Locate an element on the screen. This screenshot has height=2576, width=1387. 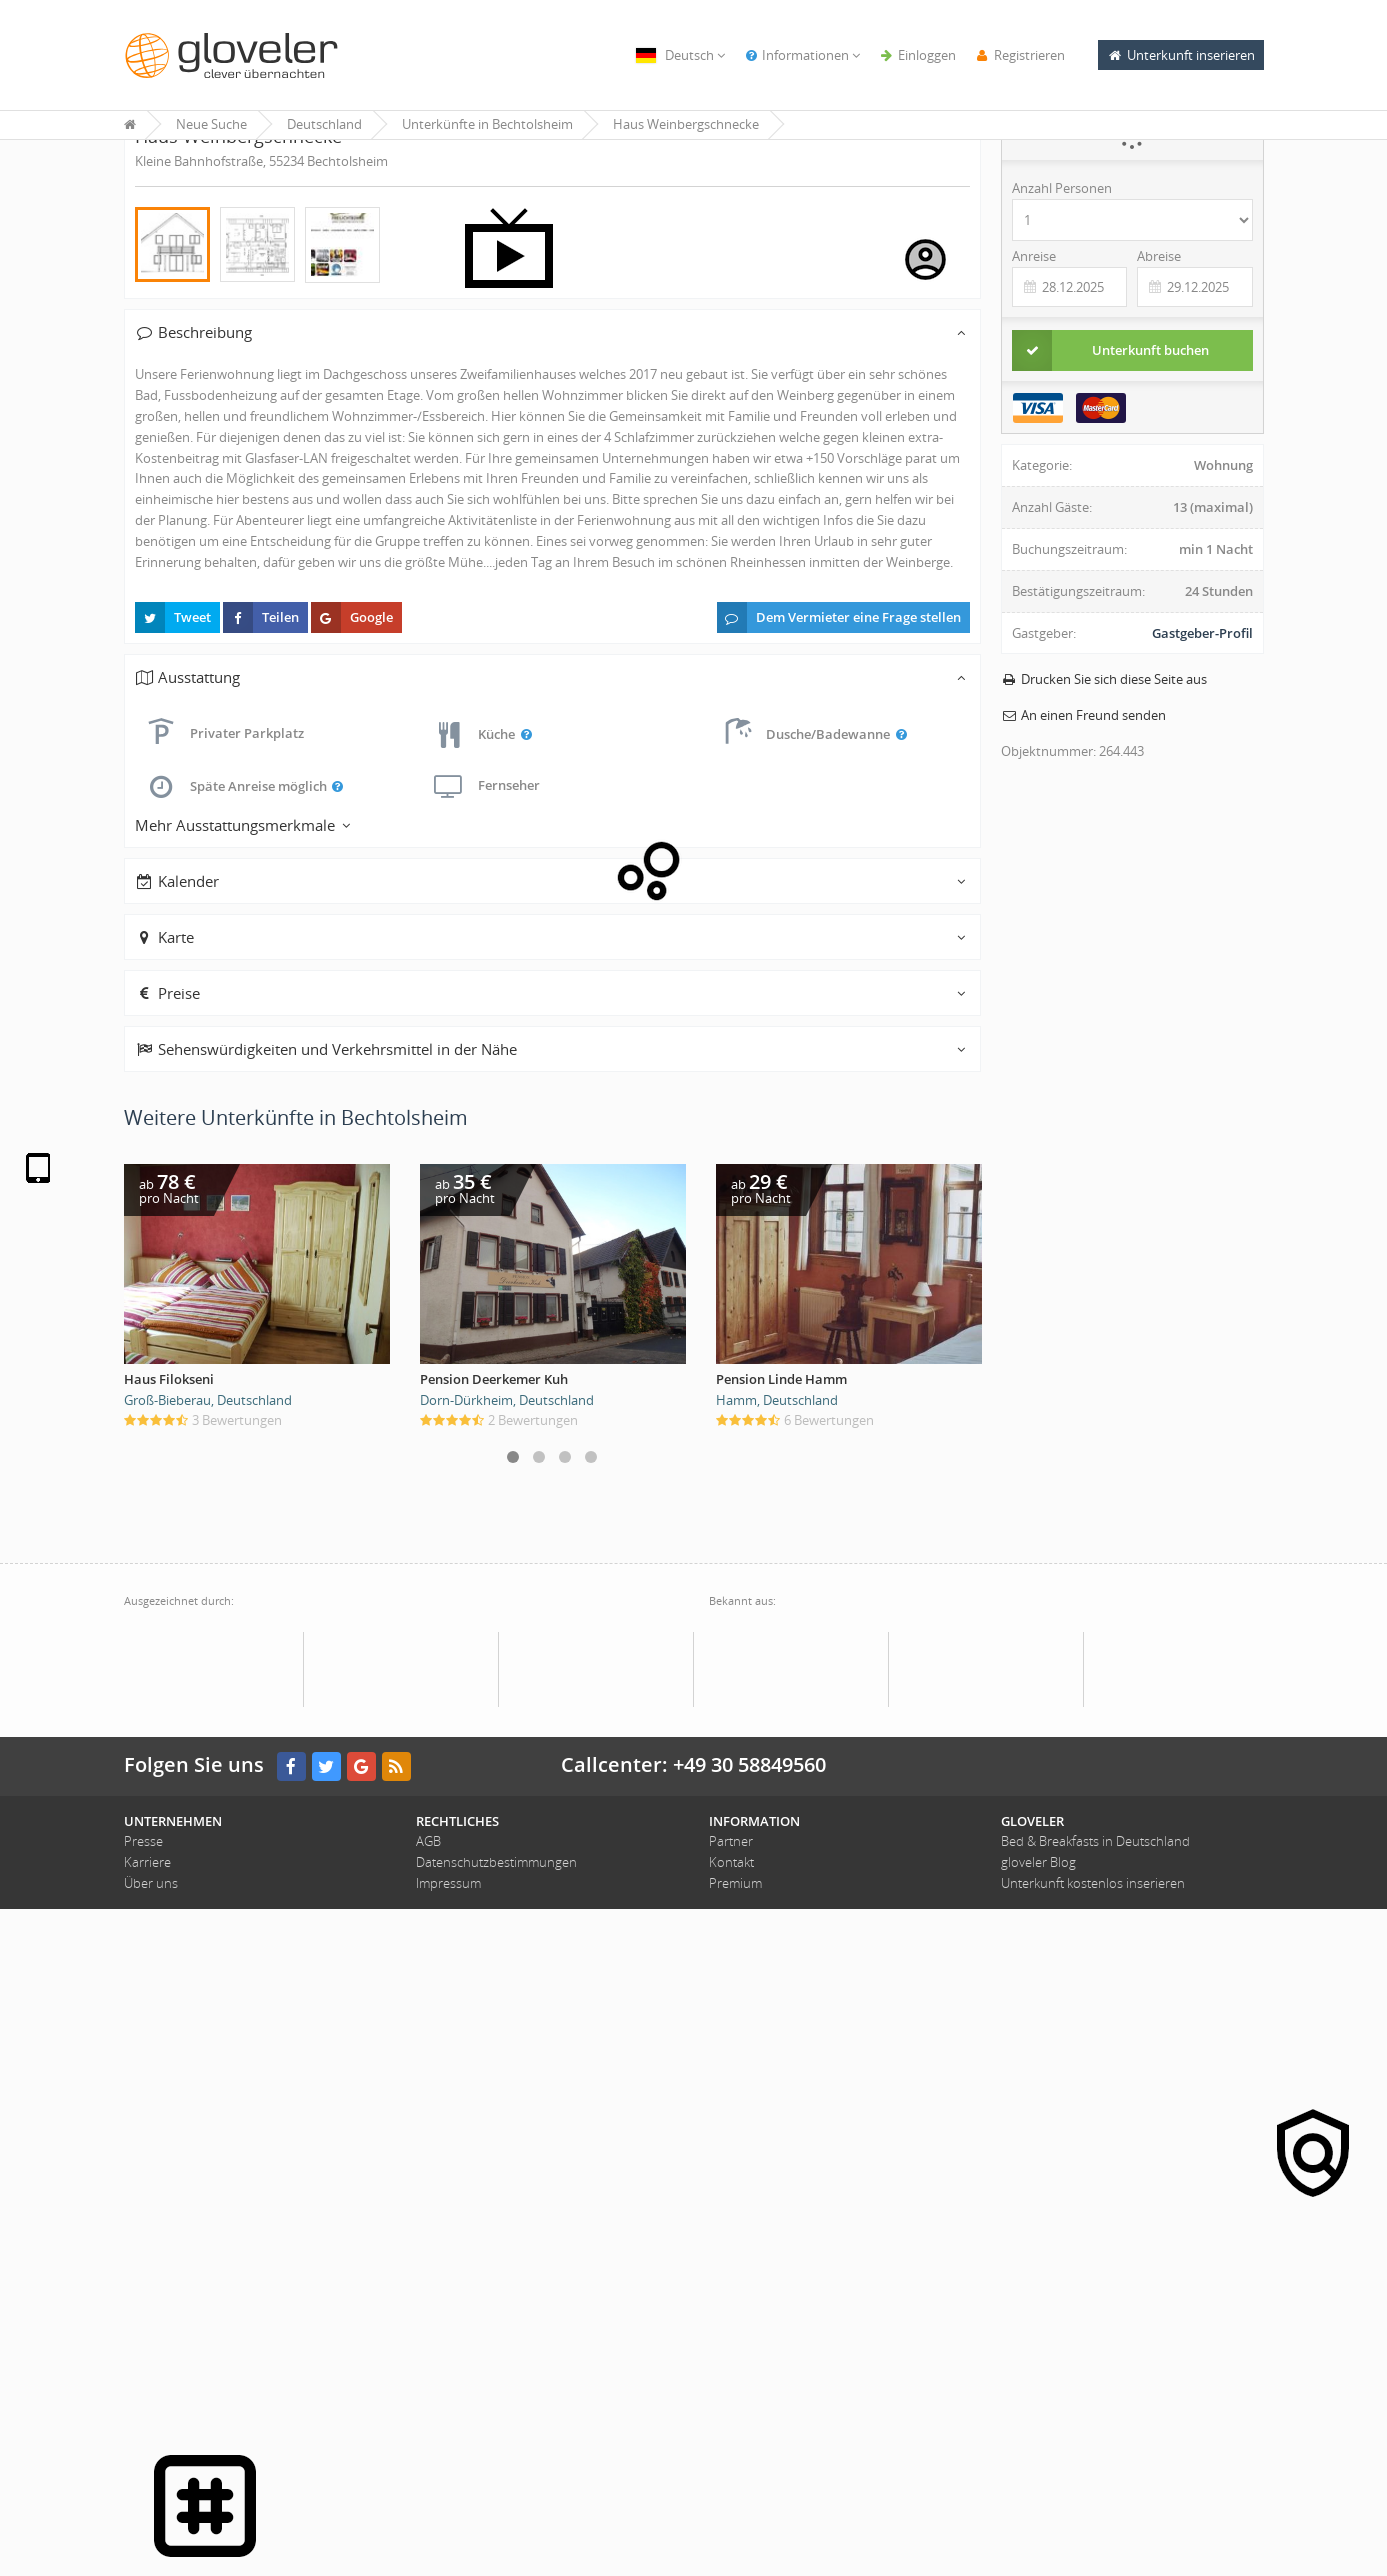
switch to tablet view or mode is located at coordinates (39, 1168).